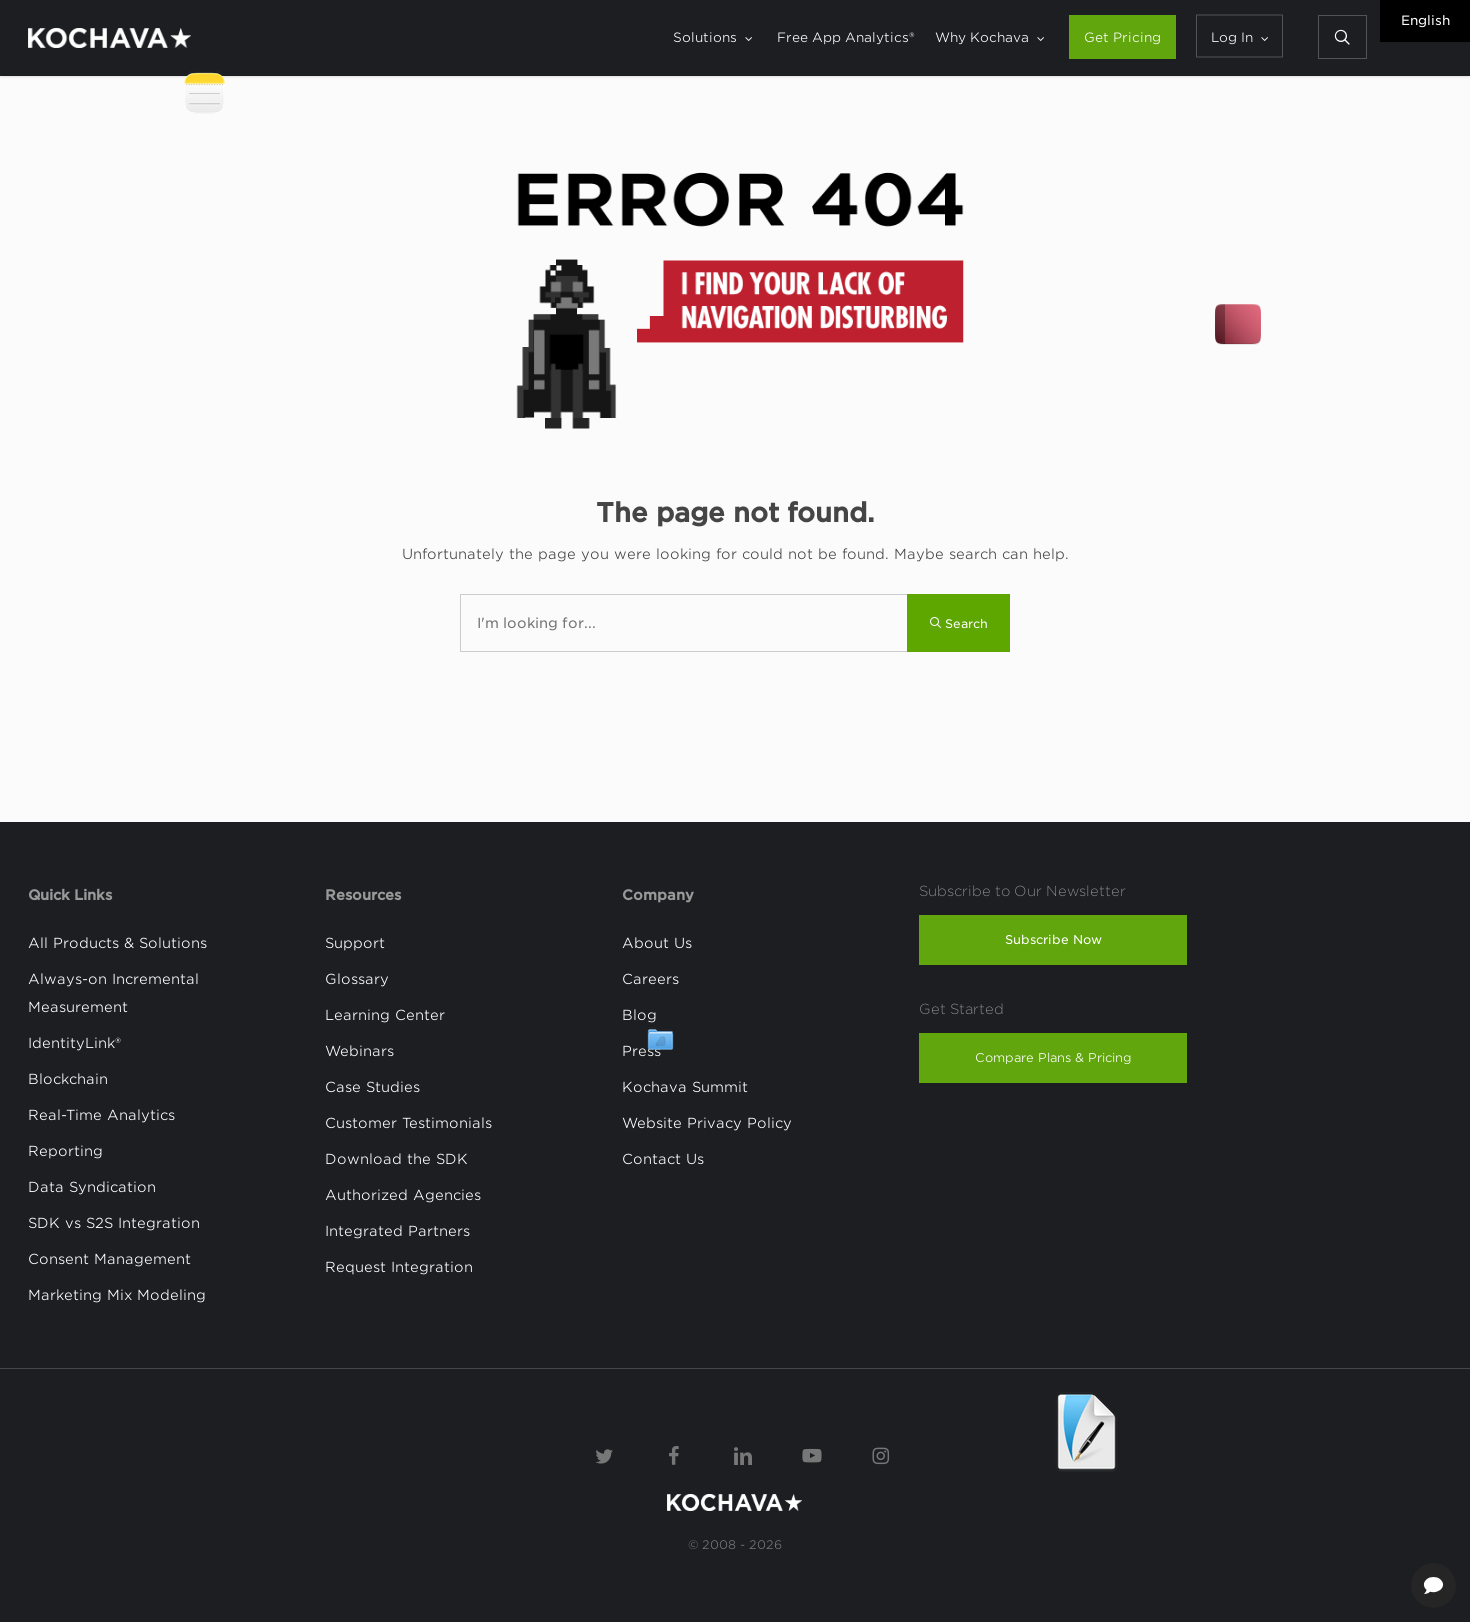  I want to click on open the notes app, so click(204, 93).